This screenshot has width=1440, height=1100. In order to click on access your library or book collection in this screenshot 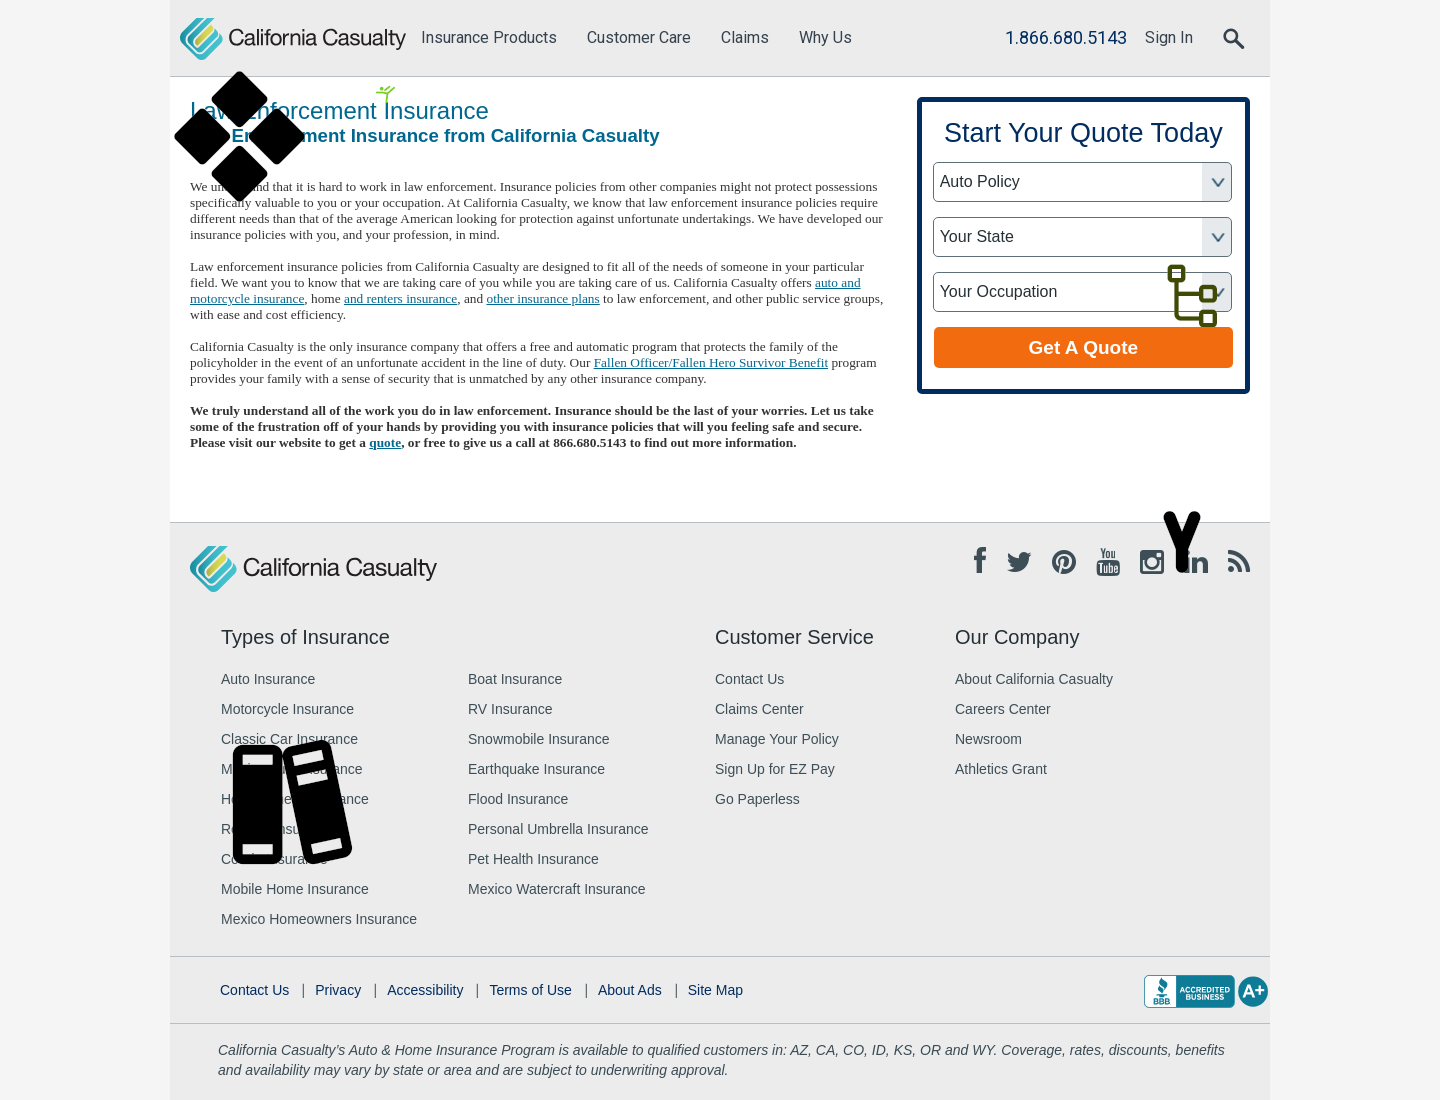, I will do `click(287, 804)`.